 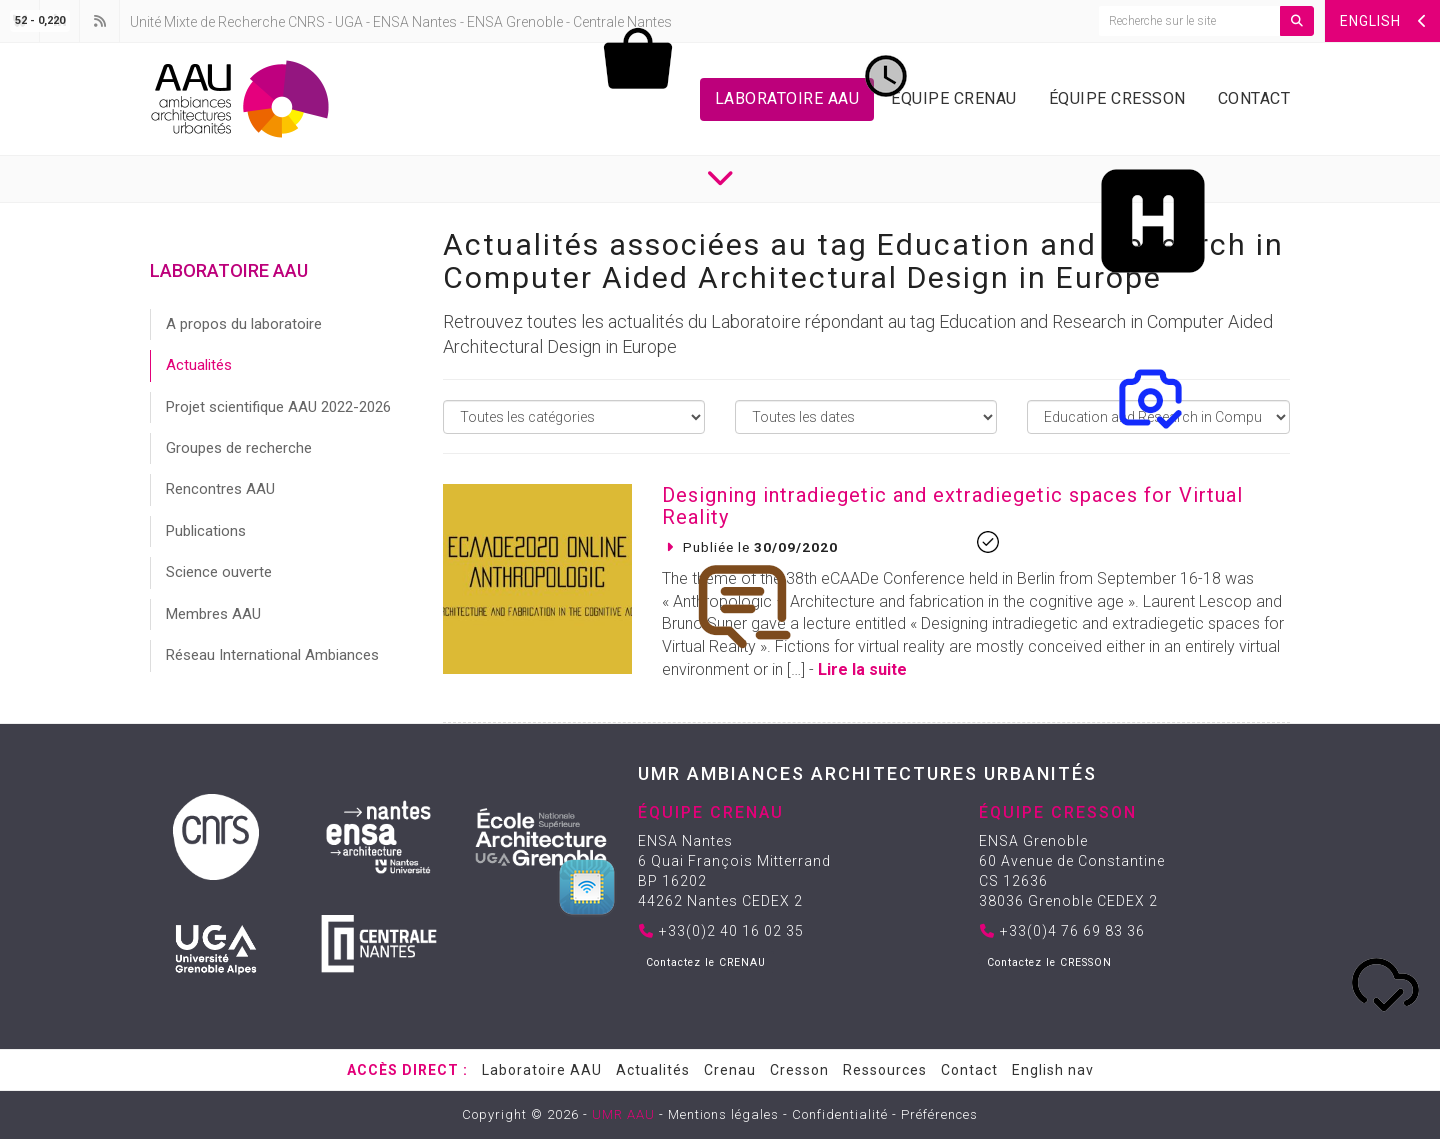 What do you see at coordinates (638, 62) in the screenshot?
I see `view your shopping bag` at bounding box center [638, 62].